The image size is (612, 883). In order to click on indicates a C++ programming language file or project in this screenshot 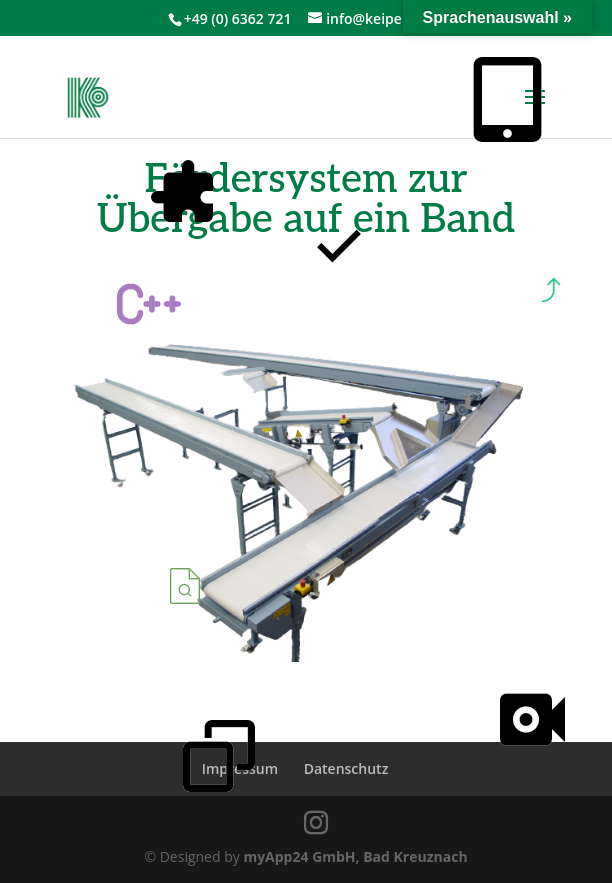, I will do `click(149, 304)`.